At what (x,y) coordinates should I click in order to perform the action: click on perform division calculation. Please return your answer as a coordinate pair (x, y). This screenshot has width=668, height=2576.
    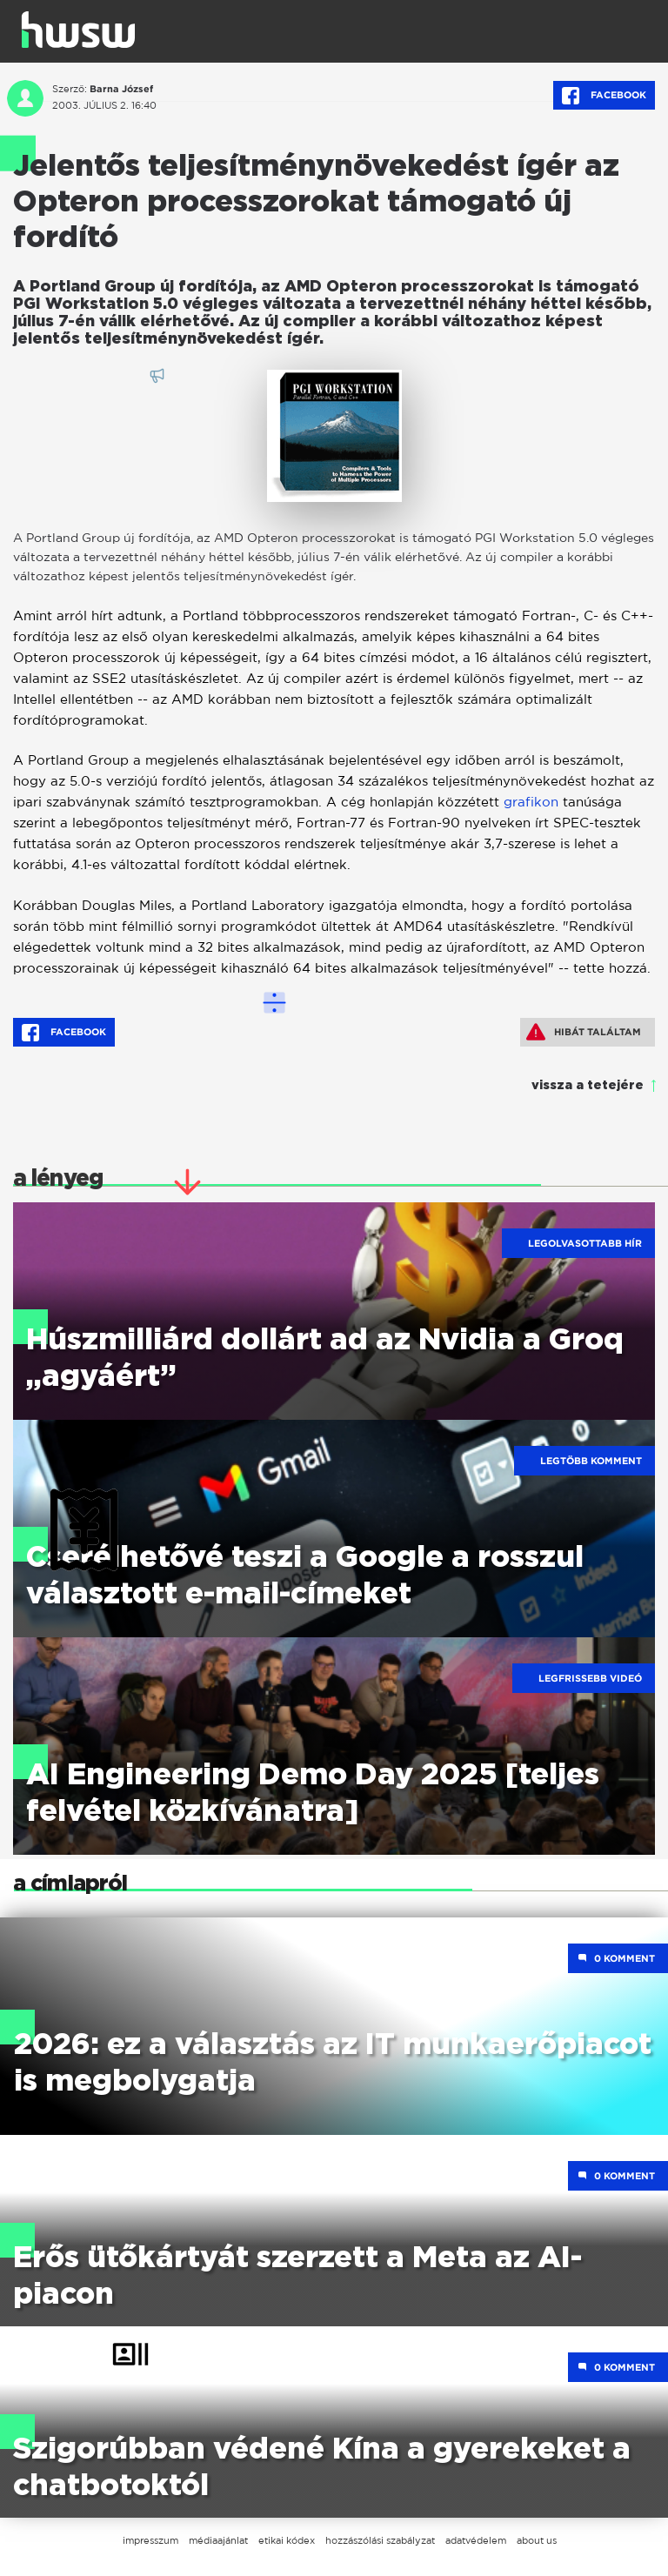
    Looking at the image, I should click on (274, 1002).